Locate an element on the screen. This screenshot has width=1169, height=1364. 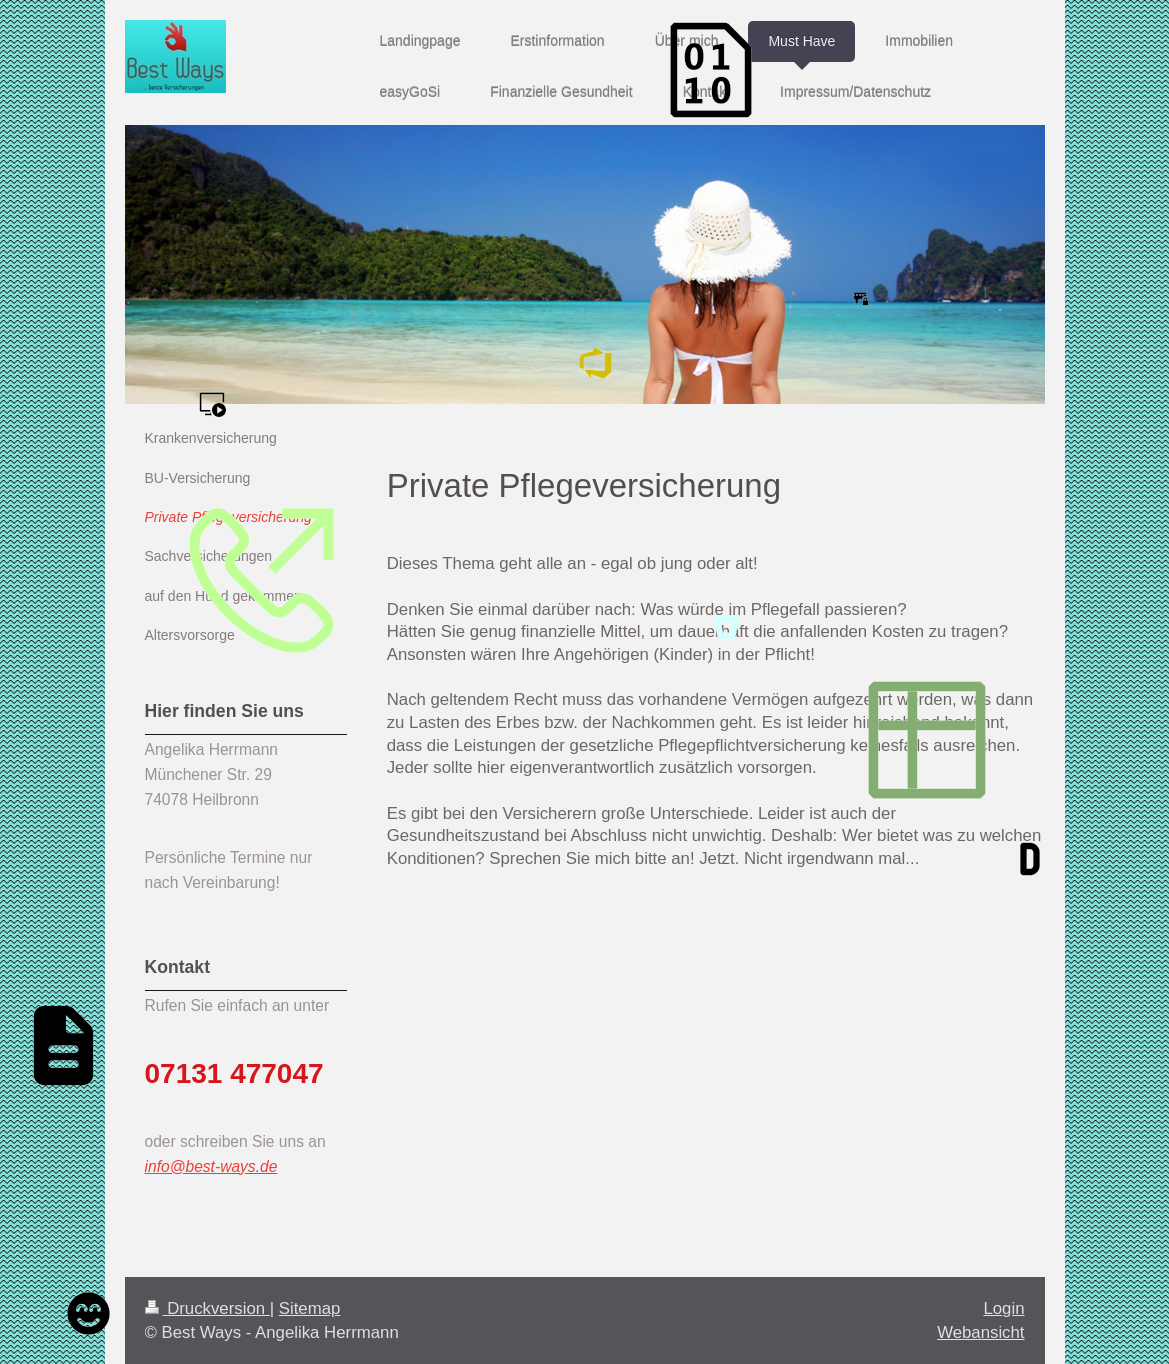
open Bitbucket repository is located at coordinates (726, 627).